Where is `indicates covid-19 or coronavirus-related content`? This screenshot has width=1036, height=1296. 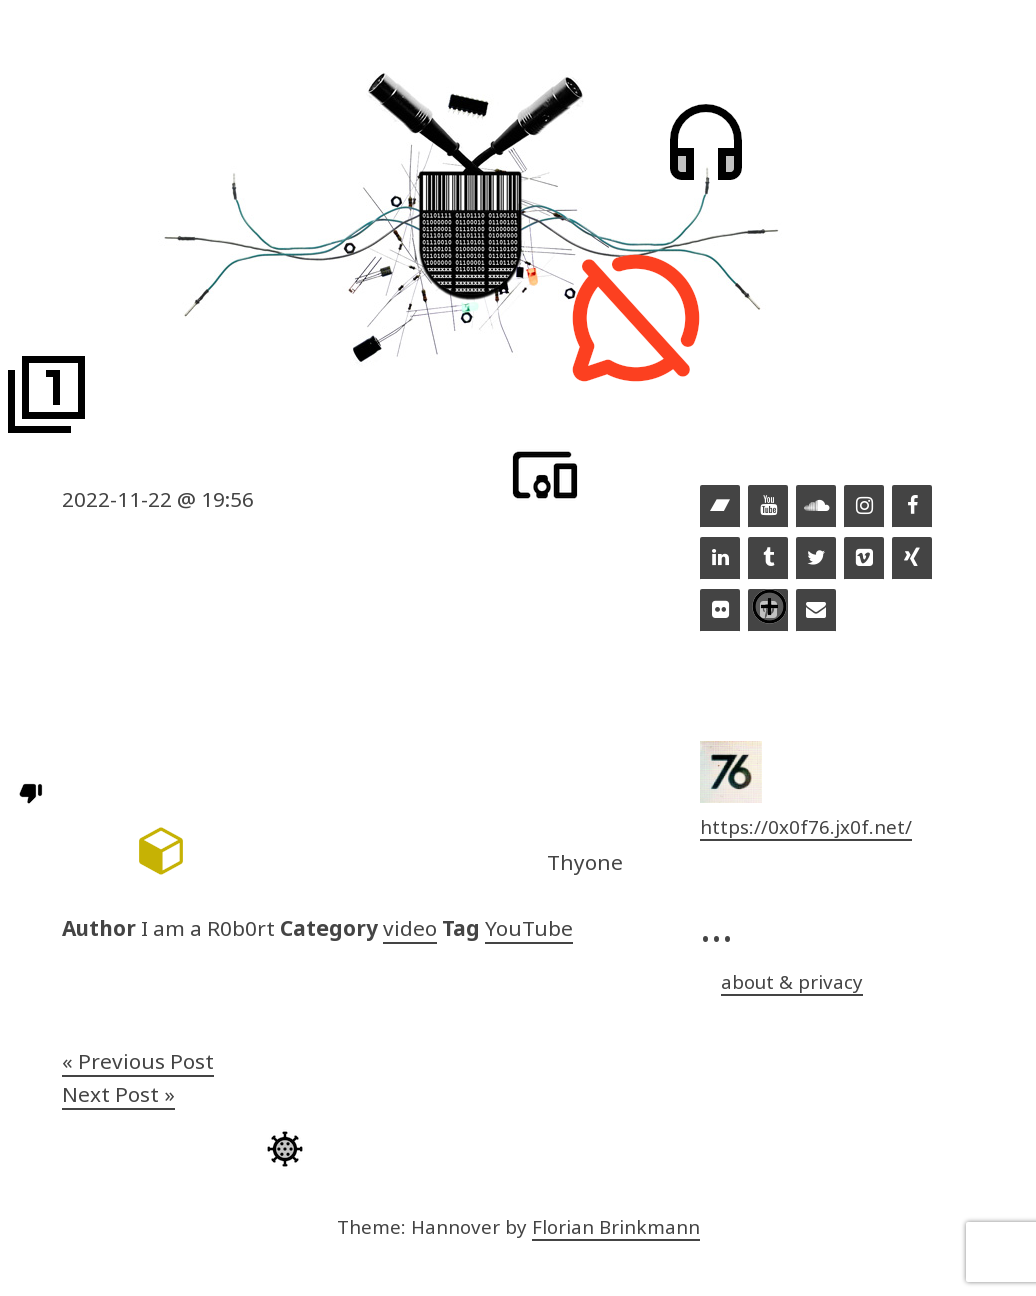
indicates covid-19 or coronavirus-related content is located at coordinates (285, 1149).